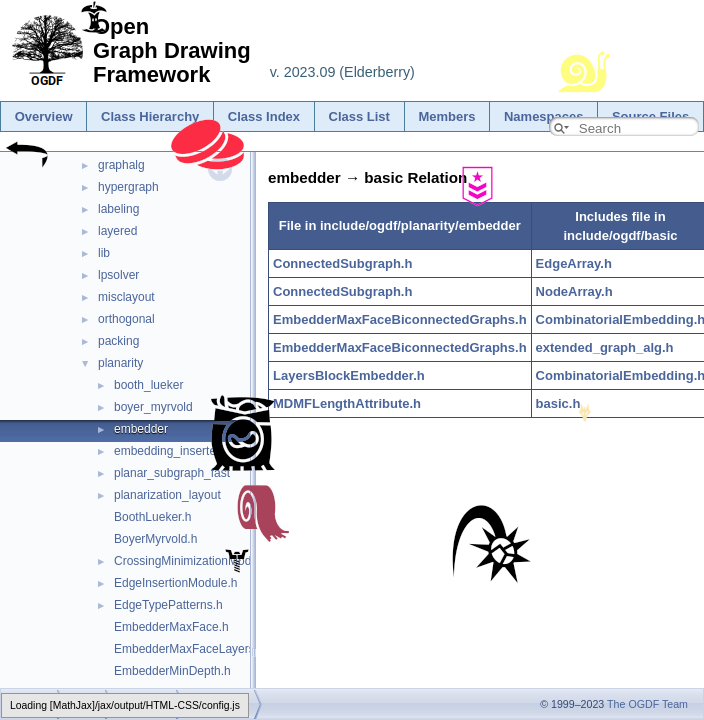 Image resolution: width=704 pixels, height=720 pixels. Describe the element at coordinates (237, 561) in the screenshot. I see `ancient or antique hardware item in inventory` at that location.